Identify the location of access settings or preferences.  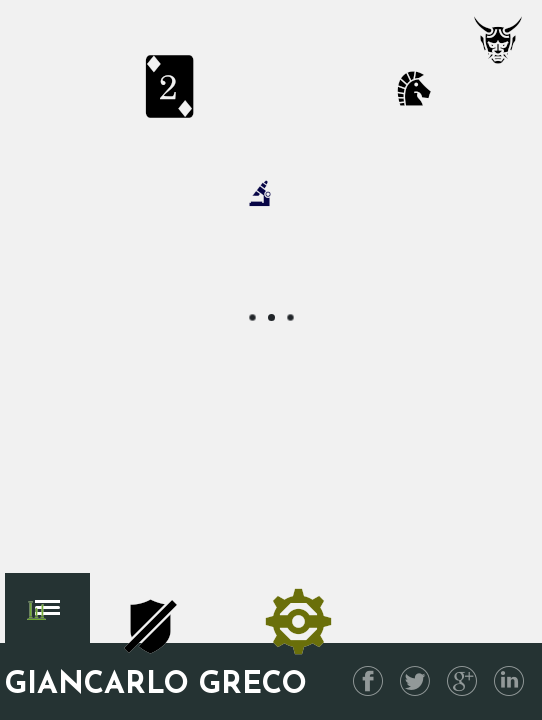
(298, 621).